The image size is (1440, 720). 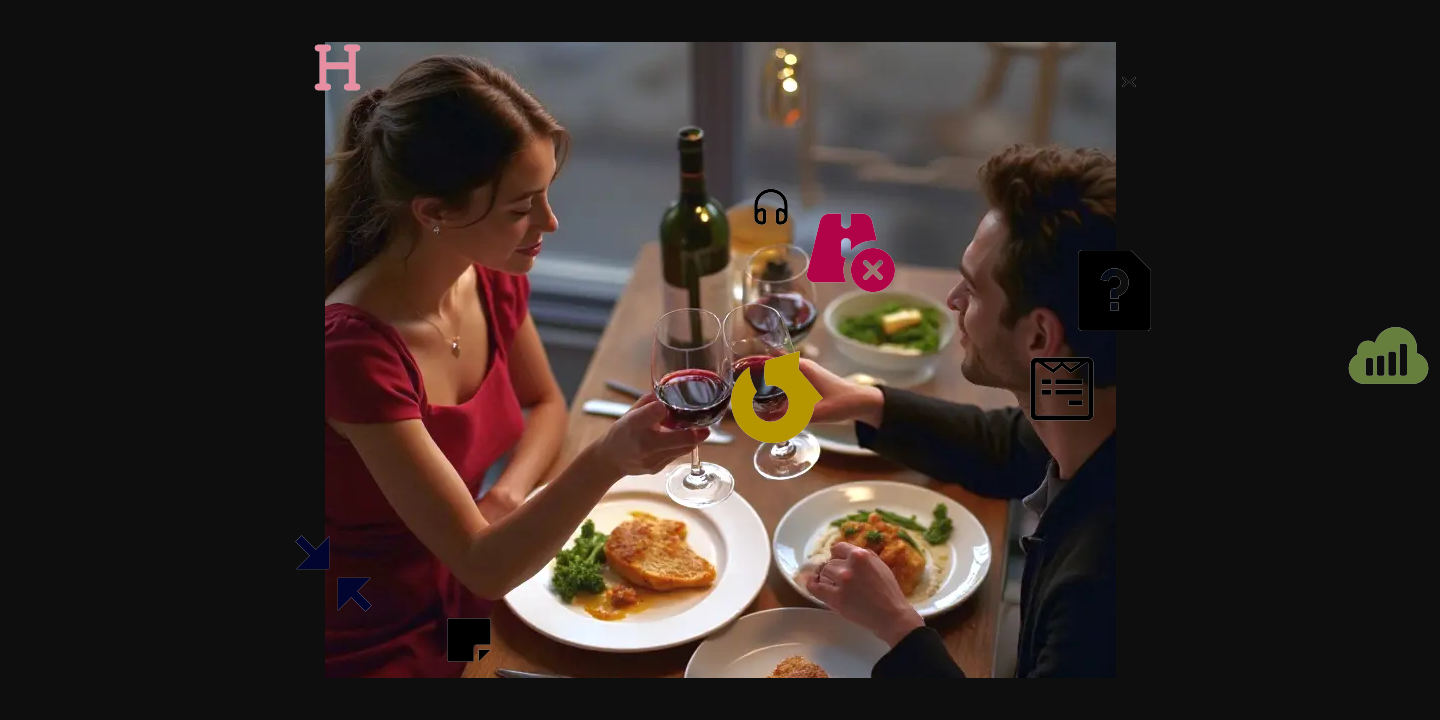 I want to click on unknown or unrecognized file type, so click(x=1114, y=290).